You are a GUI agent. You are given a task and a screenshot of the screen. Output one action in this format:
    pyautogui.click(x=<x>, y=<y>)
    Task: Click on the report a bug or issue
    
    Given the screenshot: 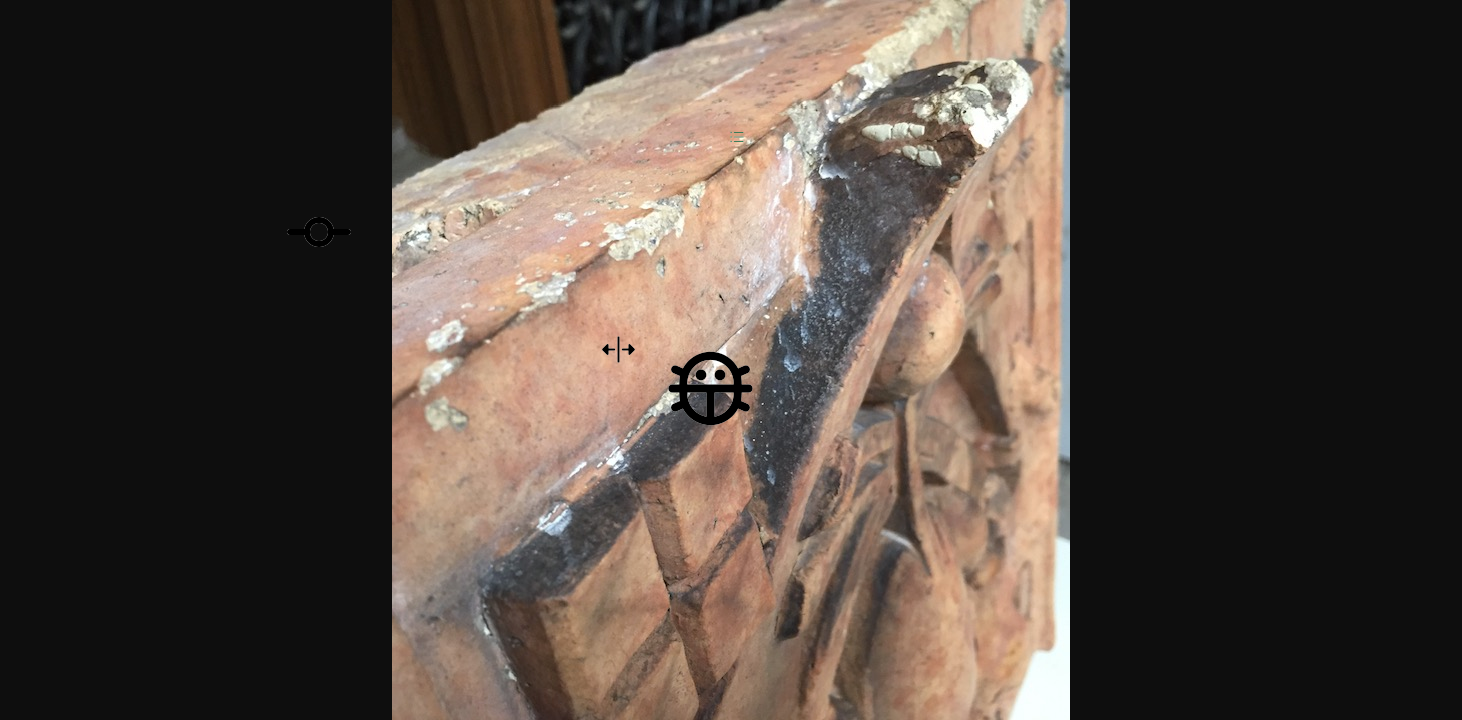 What is the action you would take?
    pyautogui.click(x=710, y=388)
    